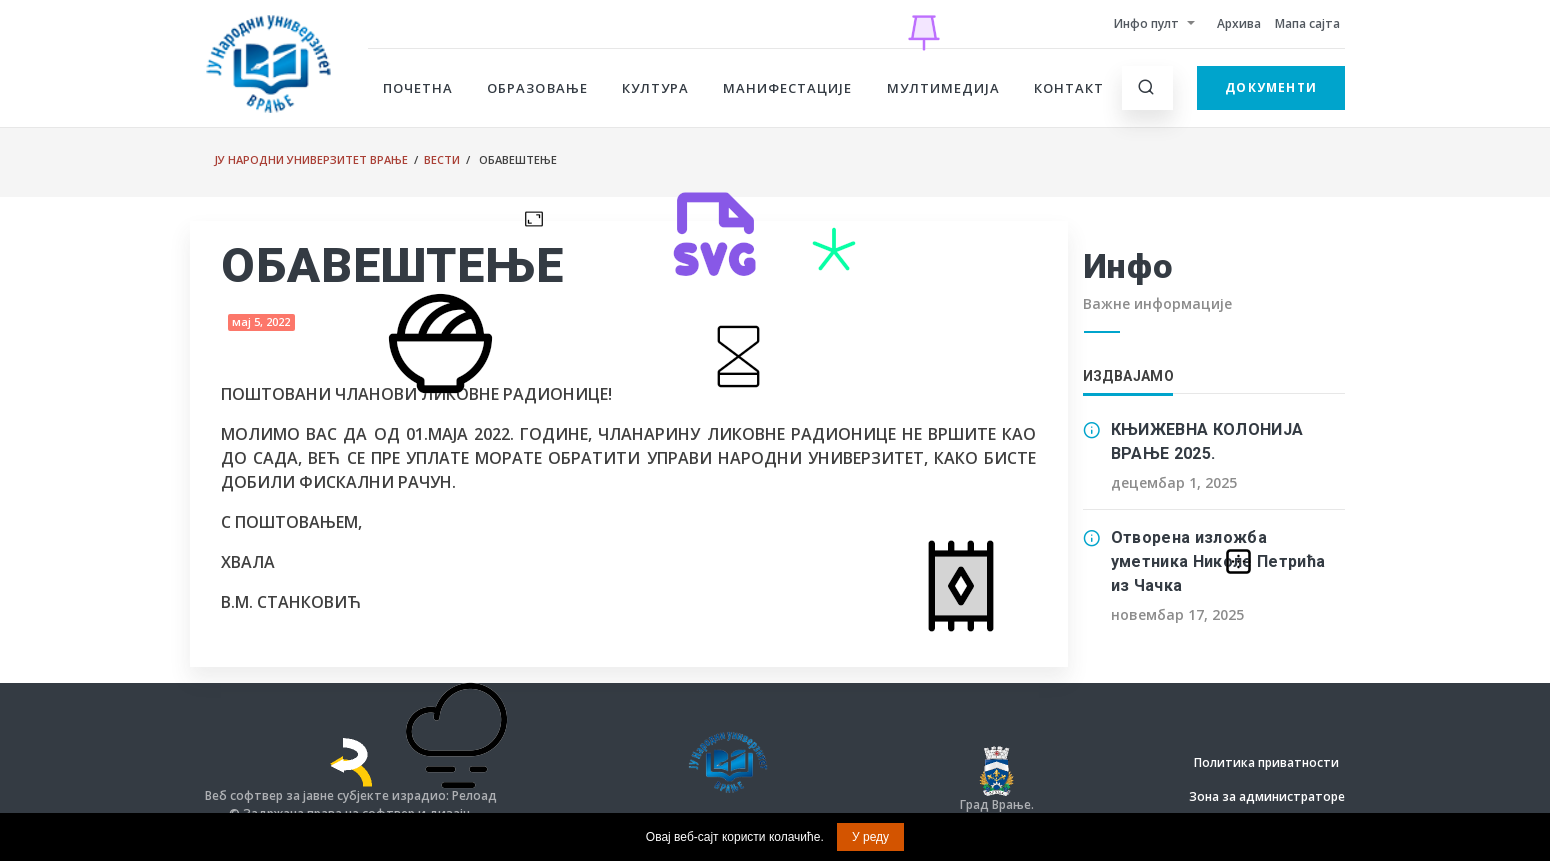 Image resolution: width=1550 pixels, height=861 pixels. I want to click on indicates a required field in a form, so click(834, 251).